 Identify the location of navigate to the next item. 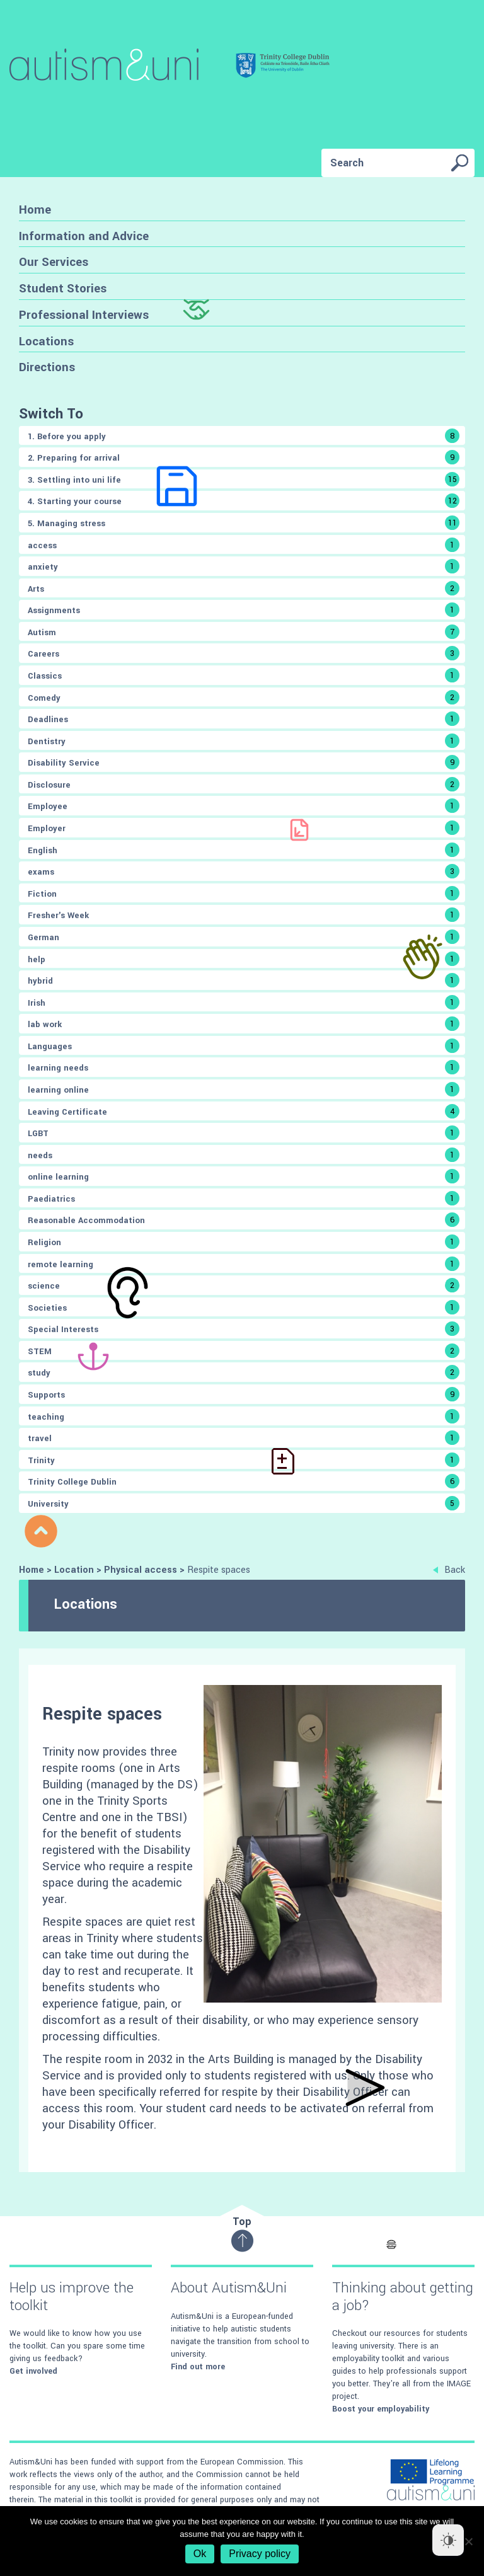
(362, 2088).